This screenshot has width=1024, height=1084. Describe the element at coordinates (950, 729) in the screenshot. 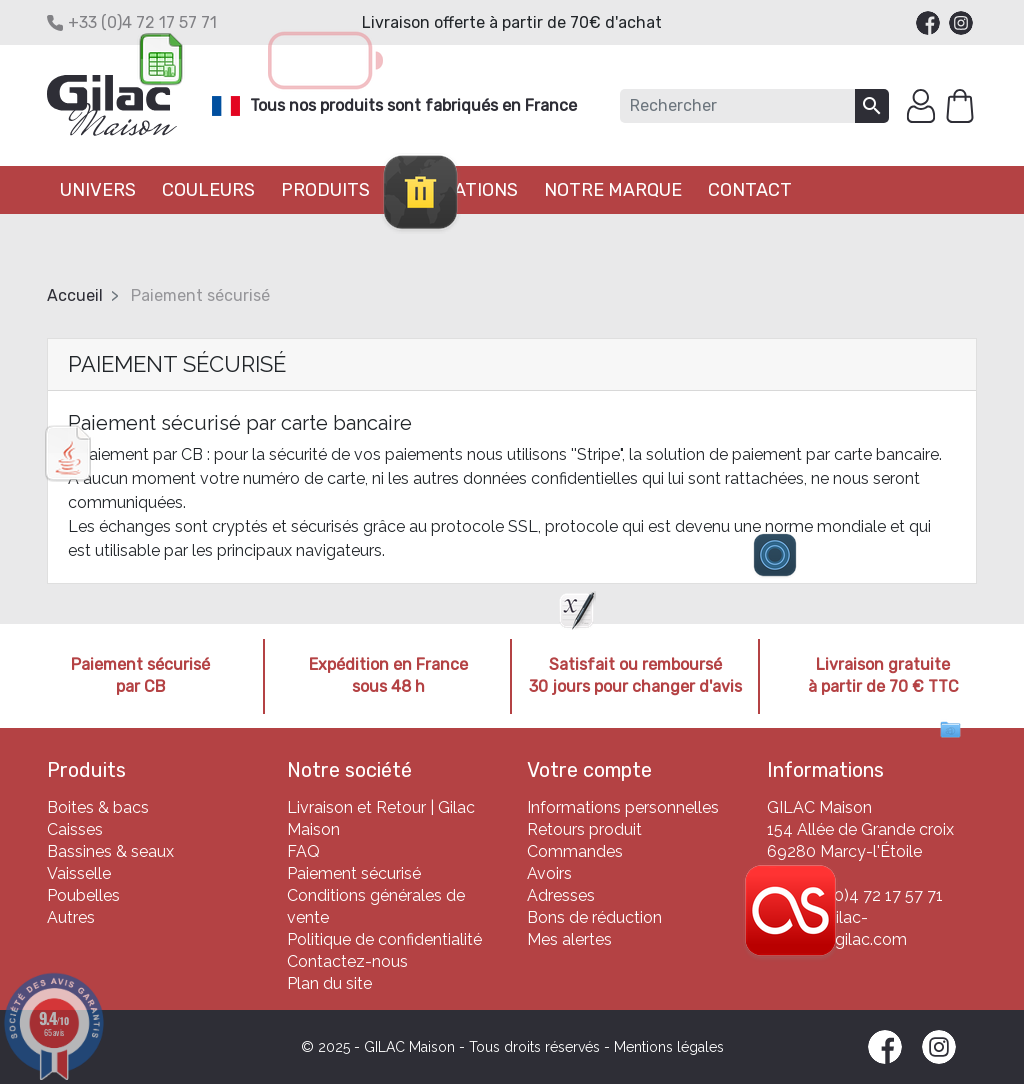

I see `open typos 2024 folder` at that location.